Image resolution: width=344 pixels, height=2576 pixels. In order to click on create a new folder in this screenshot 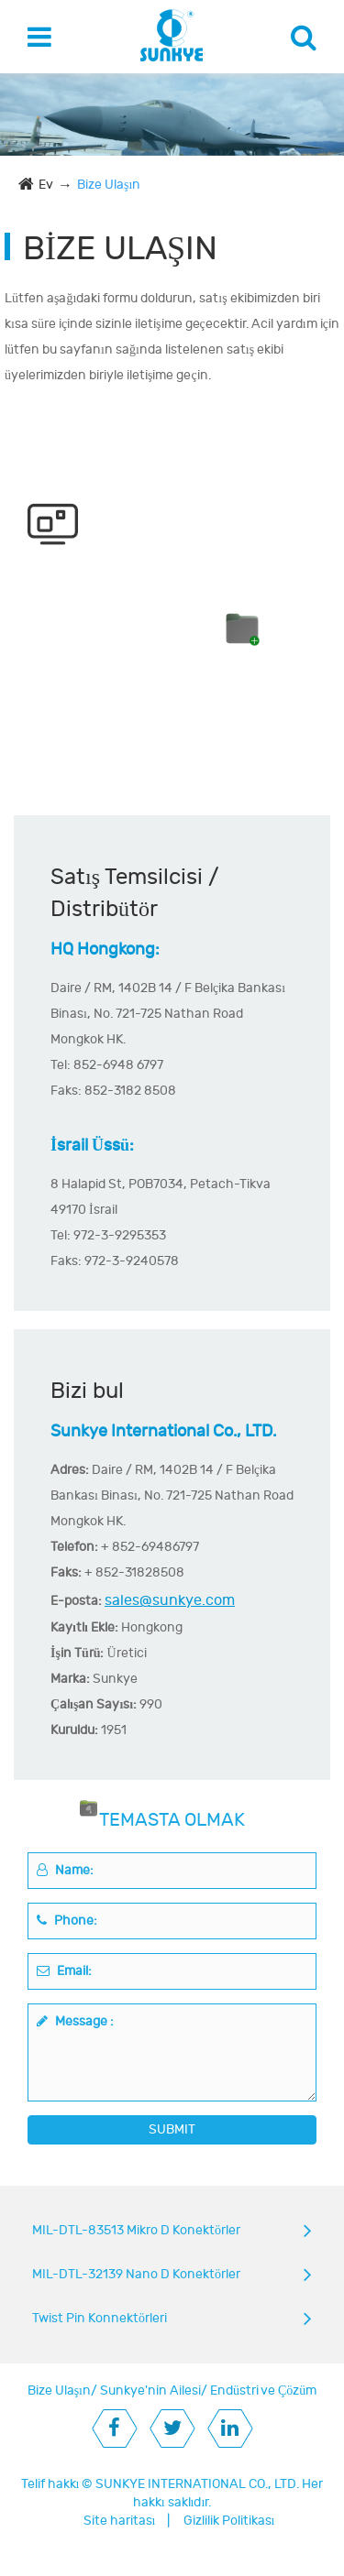, I will do `click(242, 628)`.